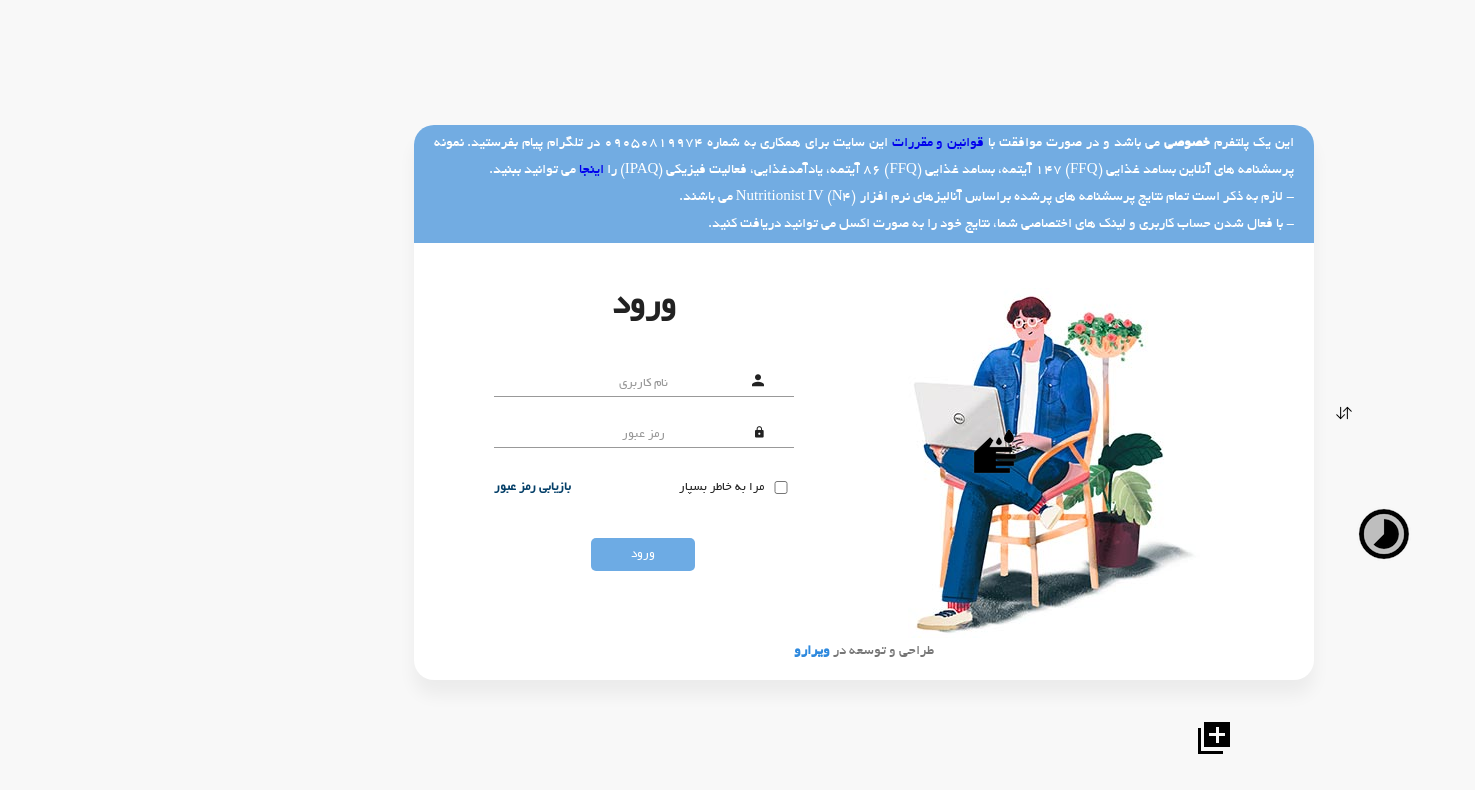 Image resolution: width=1475 pixels, height=790 pixels. What do you see at coordinates (996, 451) in the screenshot?
I see `wash your hands` at bounding box center [996, 451].